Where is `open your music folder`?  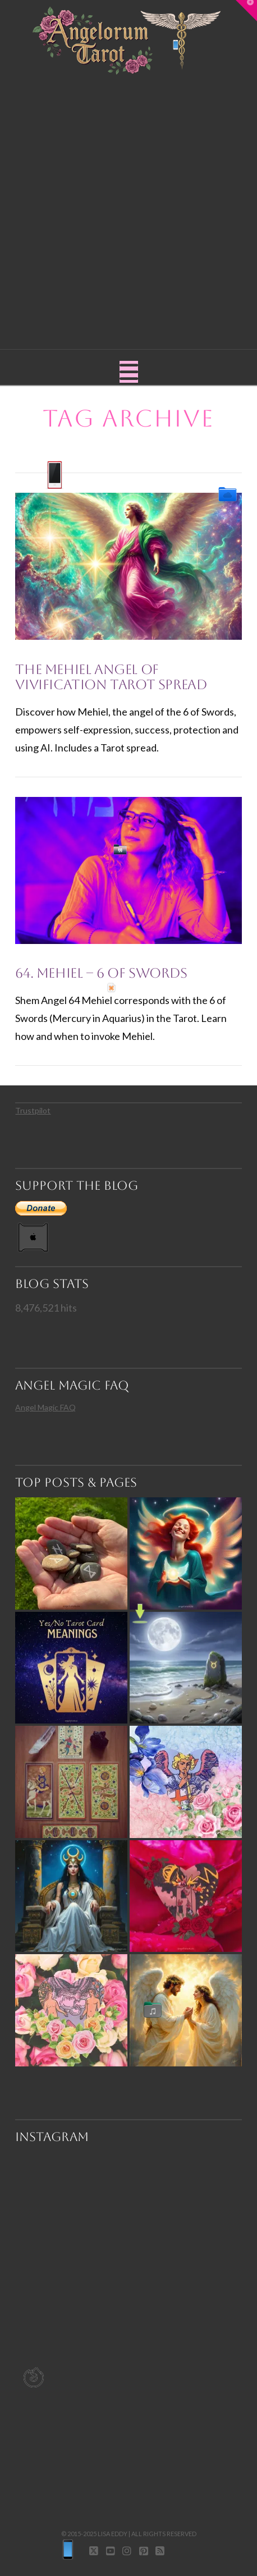
open your music folder is located at coordinates (153, 2009).